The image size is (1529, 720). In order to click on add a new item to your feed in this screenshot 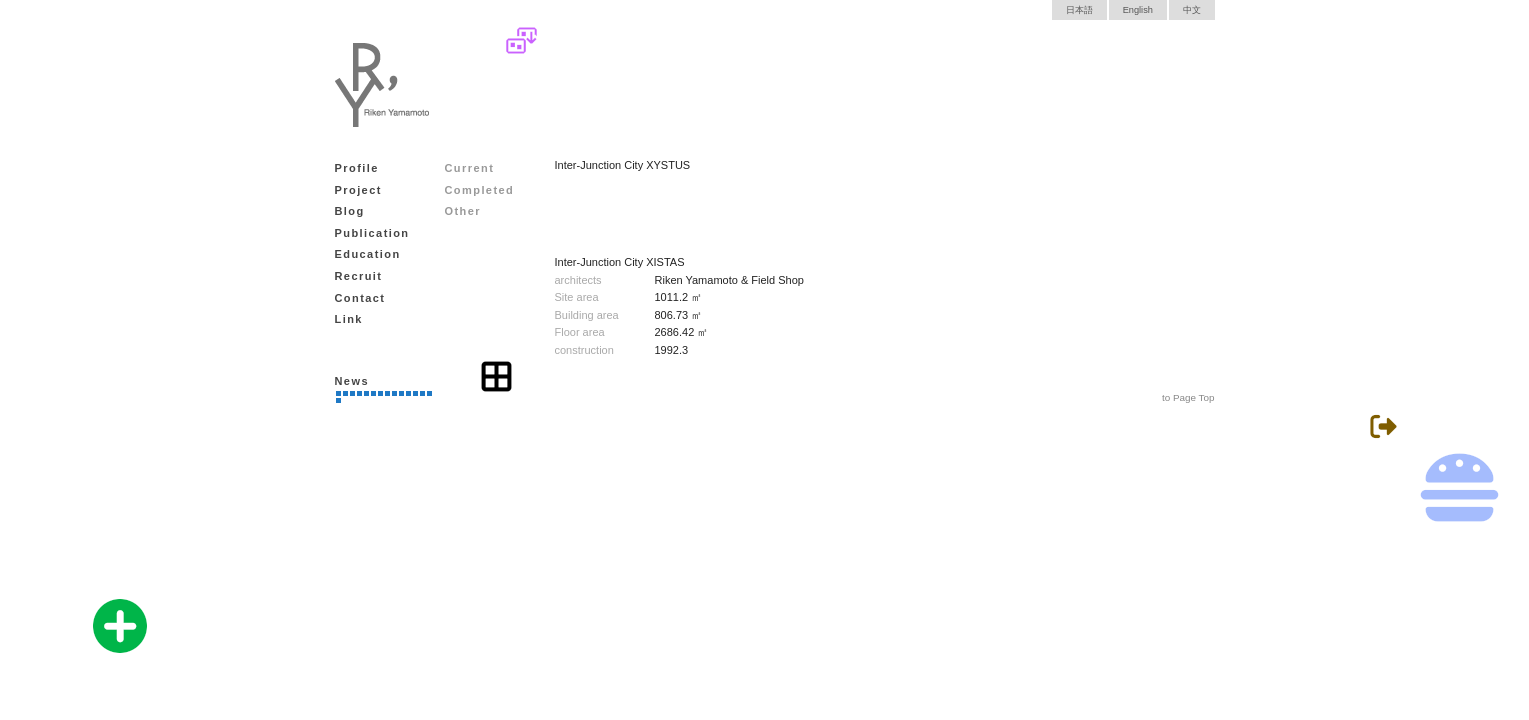, I will do `click(120, 626)`.